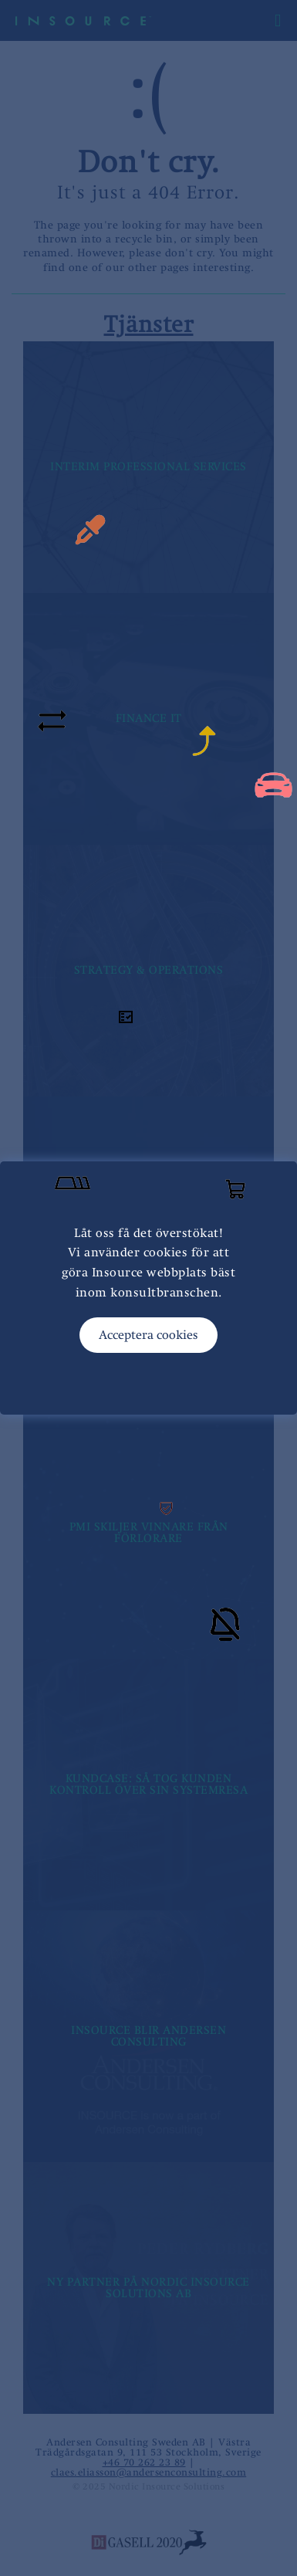 This screenshot has height=2576, width=297. What do you see at coordinates (235, 1189) in the screenshot?
I see `view your shopping cart` at bounding box center [235, 1189].